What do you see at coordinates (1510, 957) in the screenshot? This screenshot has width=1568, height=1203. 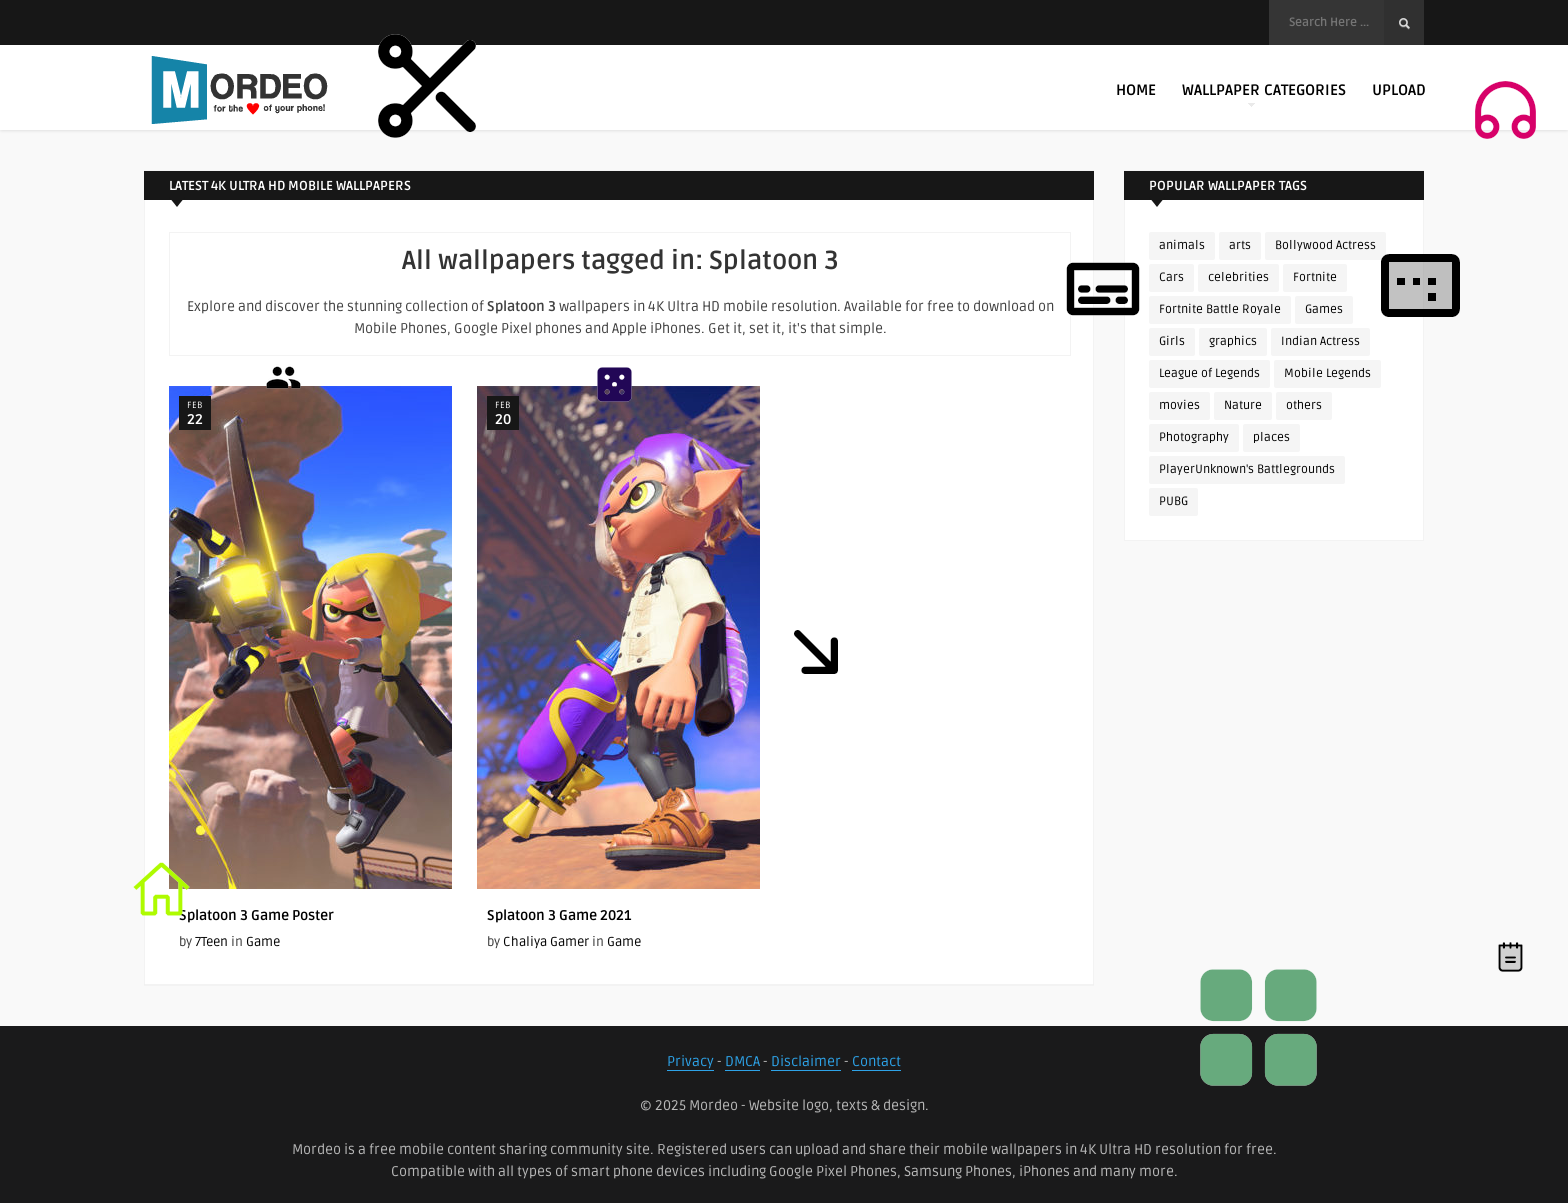 I see `open notepad or notes app` at bounding box center [1510, 957].